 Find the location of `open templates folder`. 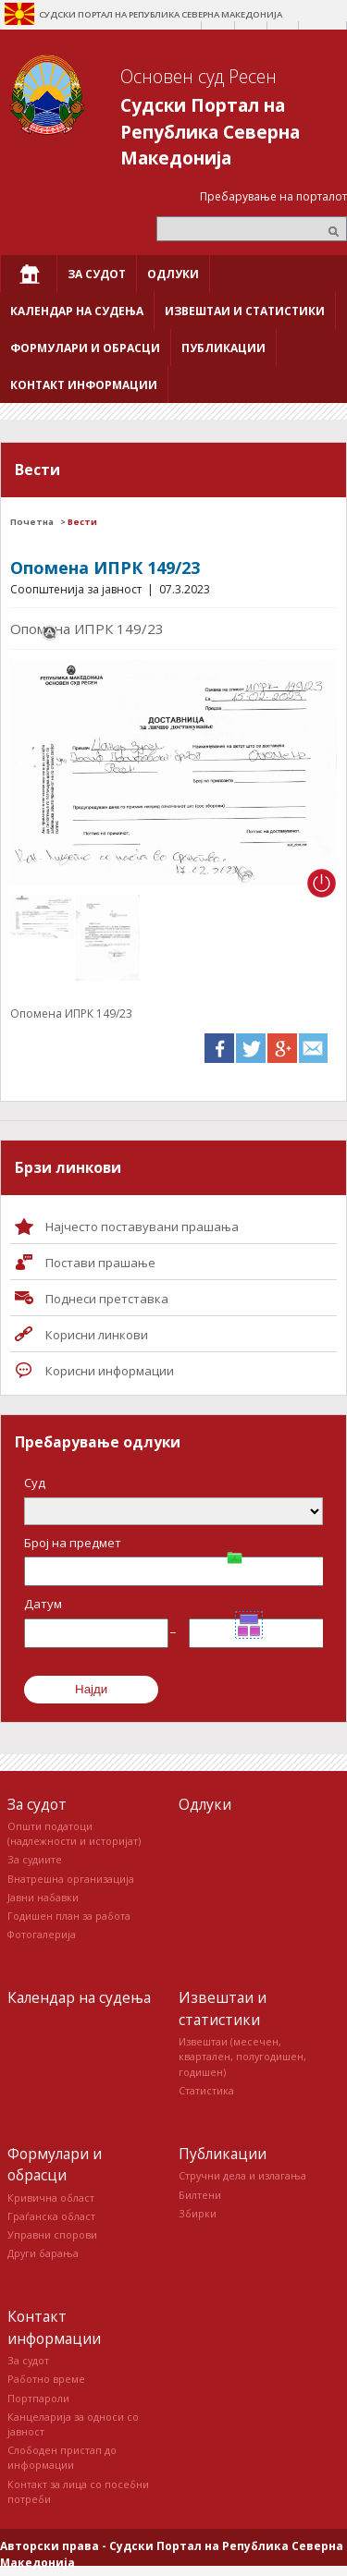

open templates folder is located at coordinates (234, 1557).